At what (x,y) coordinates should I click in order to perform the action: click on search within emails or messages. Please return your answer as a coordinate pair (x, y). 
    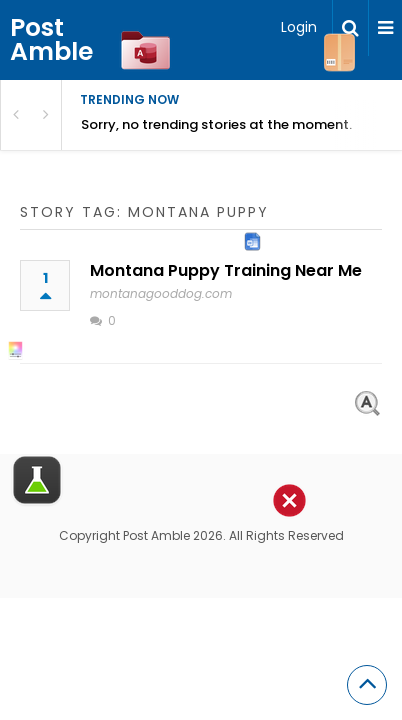
    Looking at the image, I should click on (367, 403).